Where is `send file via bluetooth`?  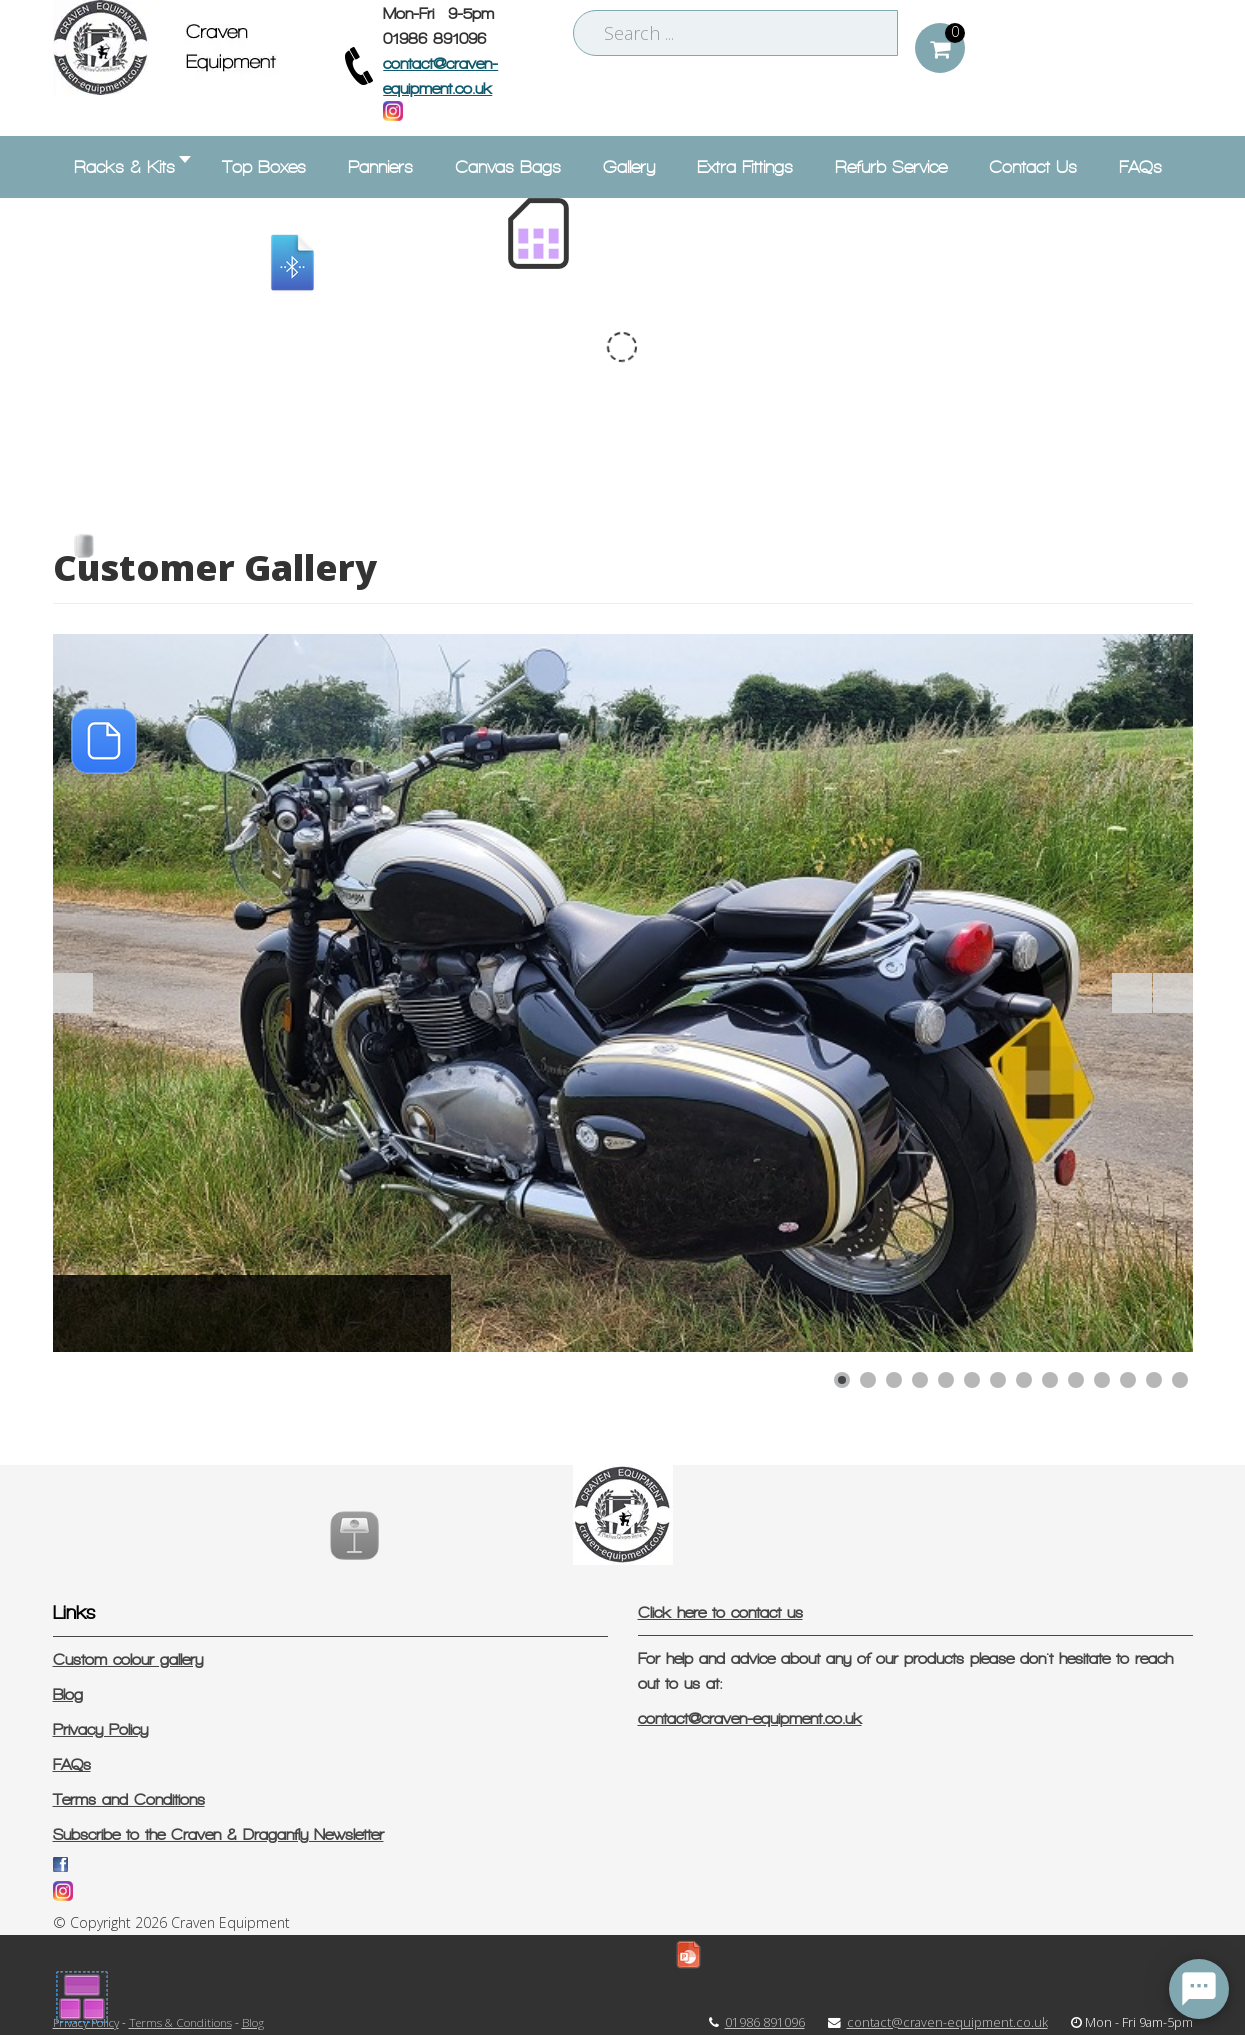
send file via bluetooth is located at coordinates (292, 262).